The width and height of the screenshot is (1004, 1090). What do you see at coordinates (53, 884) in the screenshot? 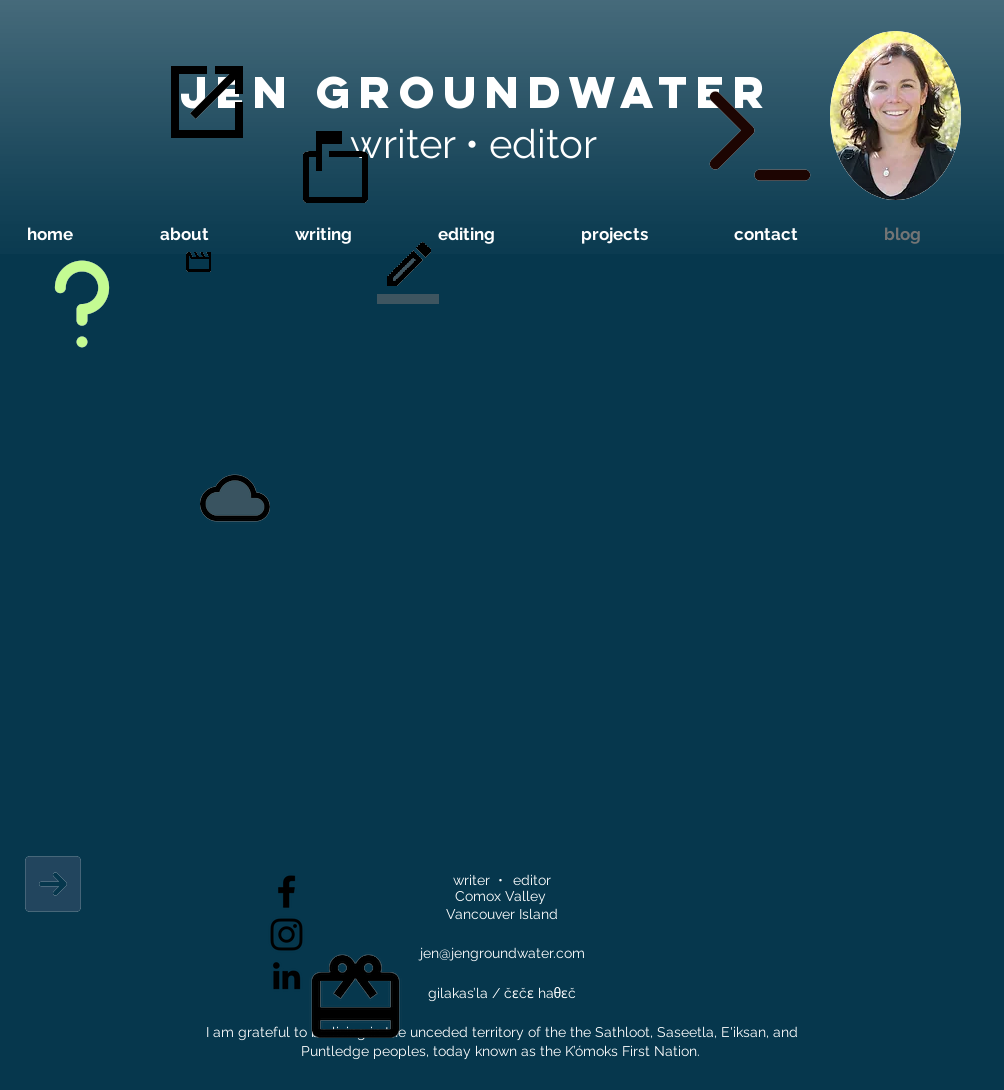
I see `navigate to the next item or screen` at bounding box center [53, 884].